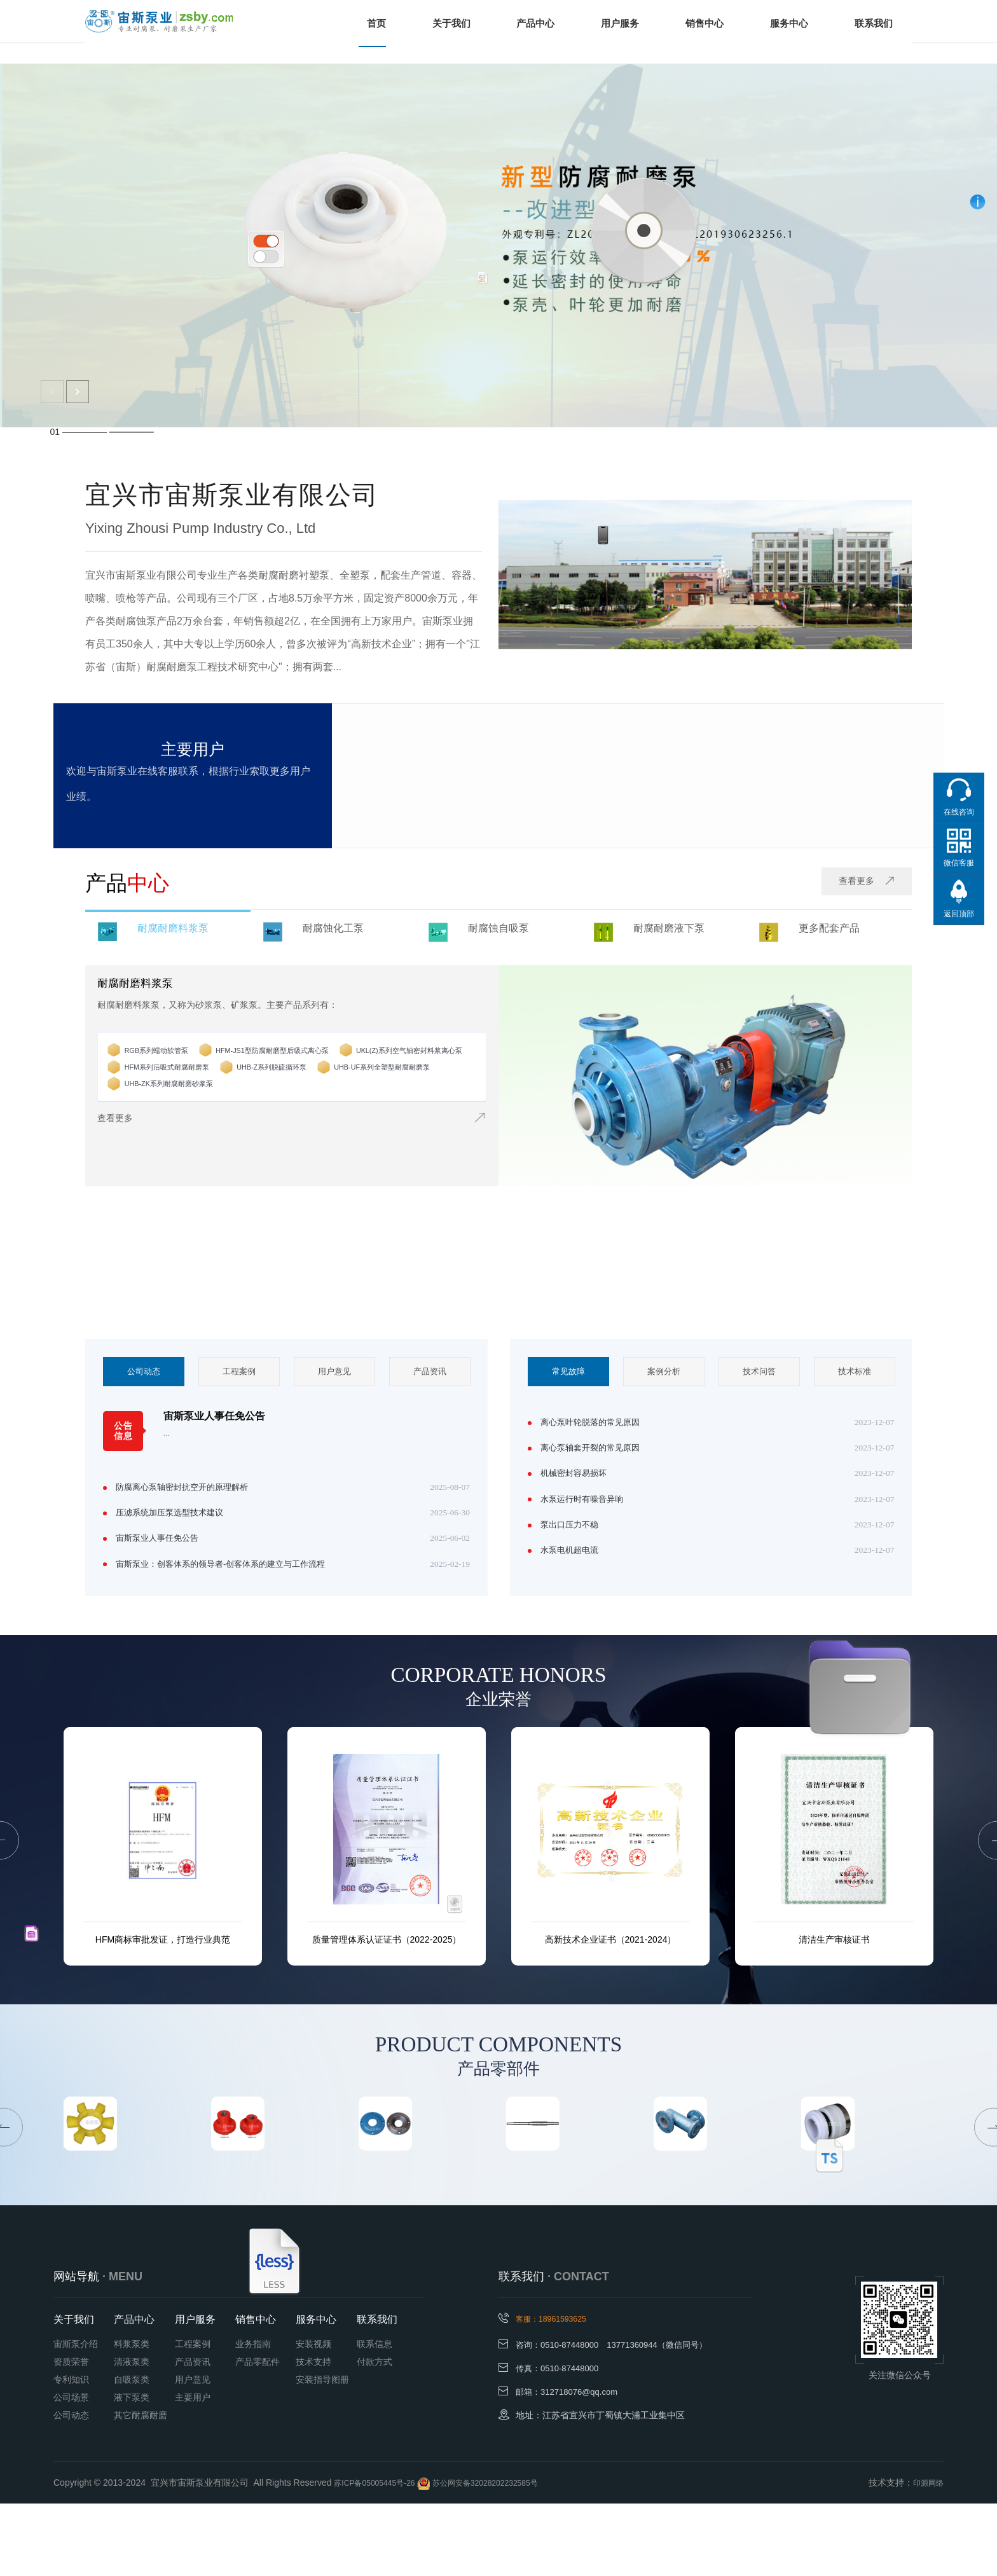  I want to click on a squashfs compressed filesystem image file, so click(455, 1904).